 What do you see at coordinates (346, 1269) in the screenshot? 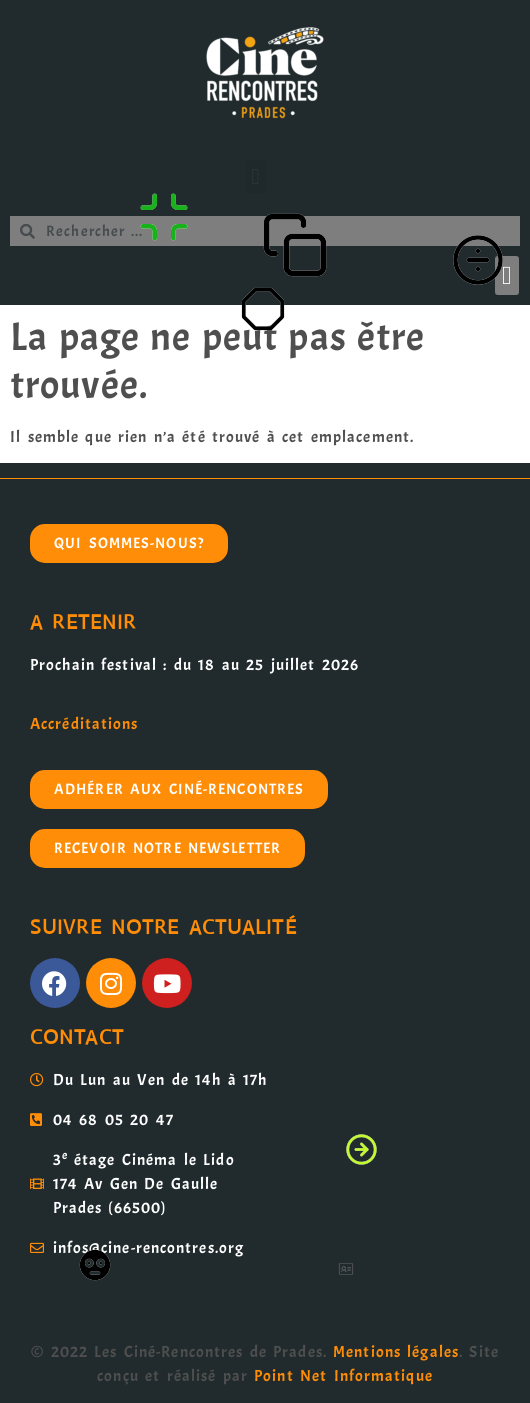
I see `view profile or account information` at bounding box center [346, 1269].